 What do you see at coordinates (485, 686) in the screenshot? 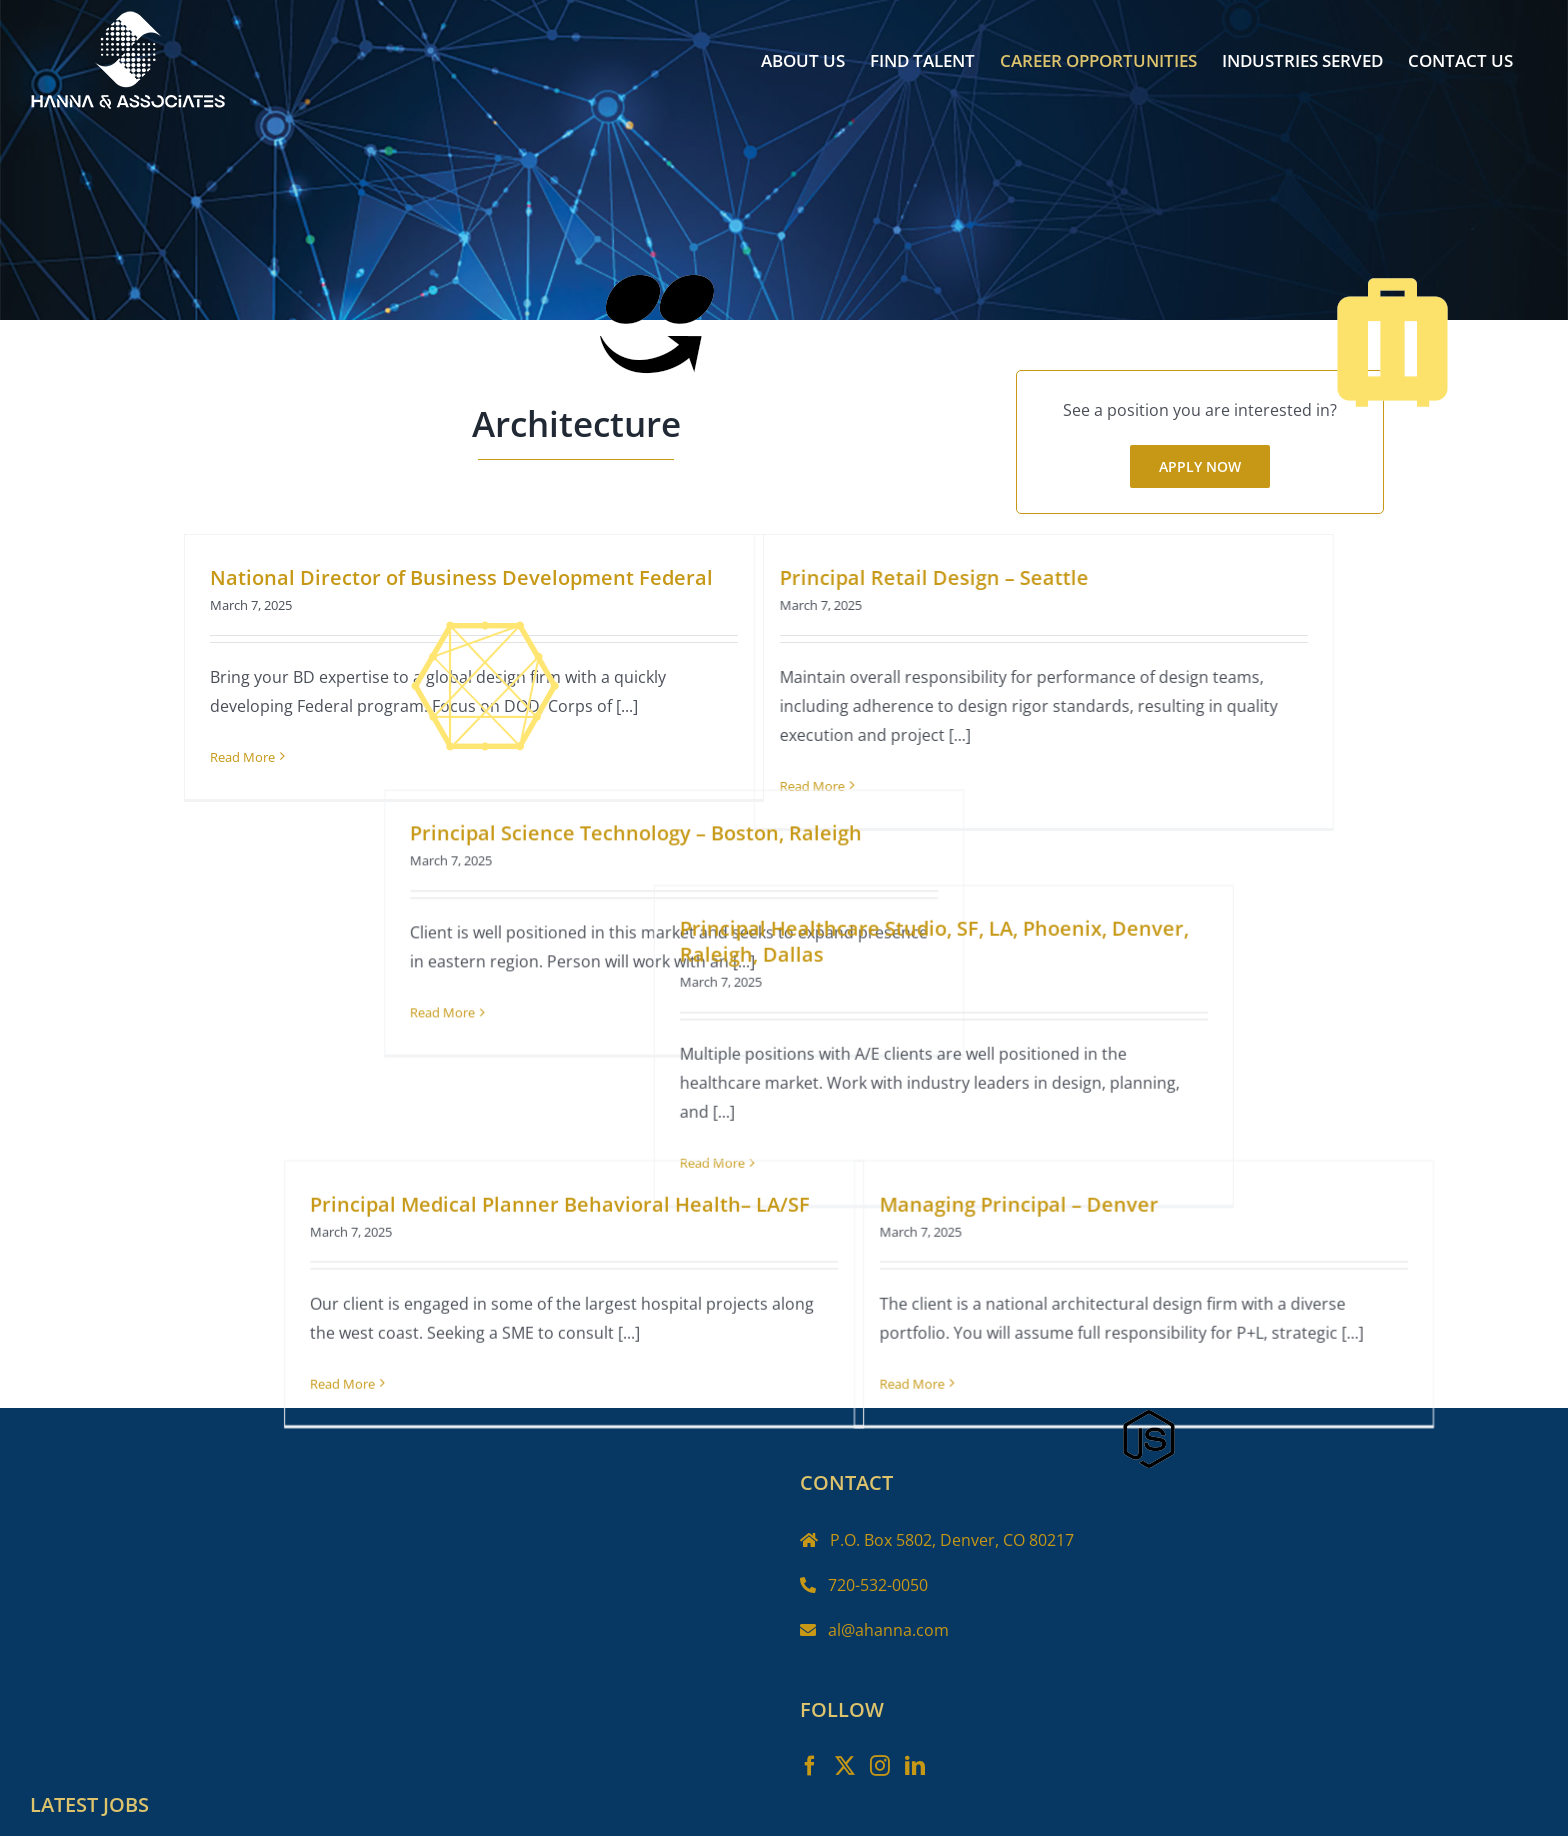
I see `connectdevelop brand logo` at bounding box center [485, 686].